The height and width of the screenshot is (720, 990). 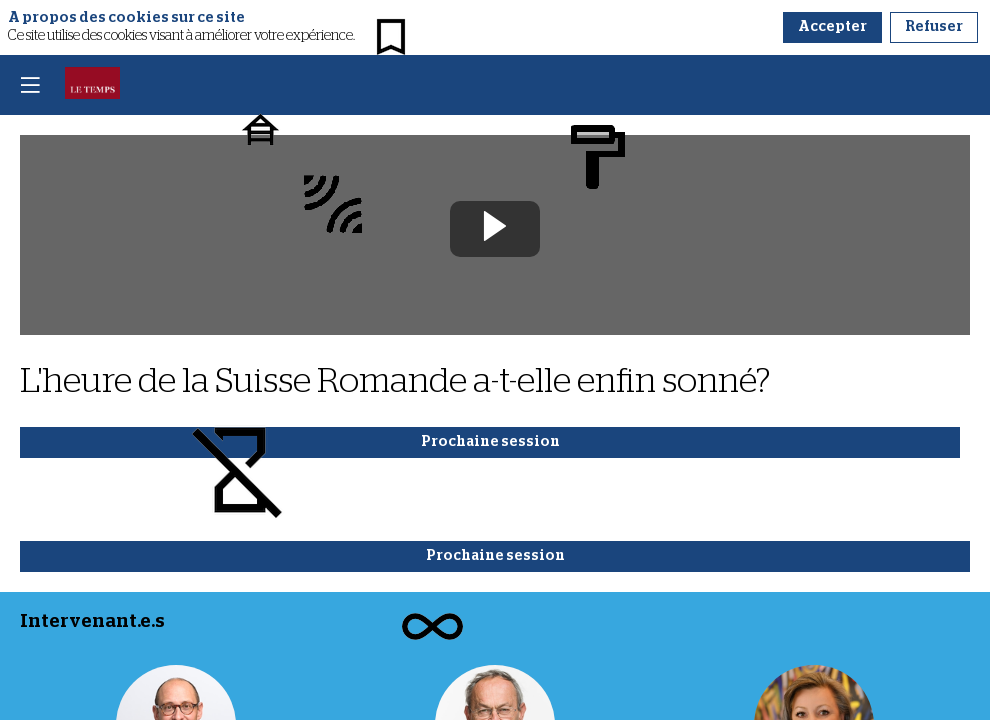 What do you see at coordinates (240, 470) in the screenshot?
I see `timer or countdown feature disabled` at bounding box center [240, 470].